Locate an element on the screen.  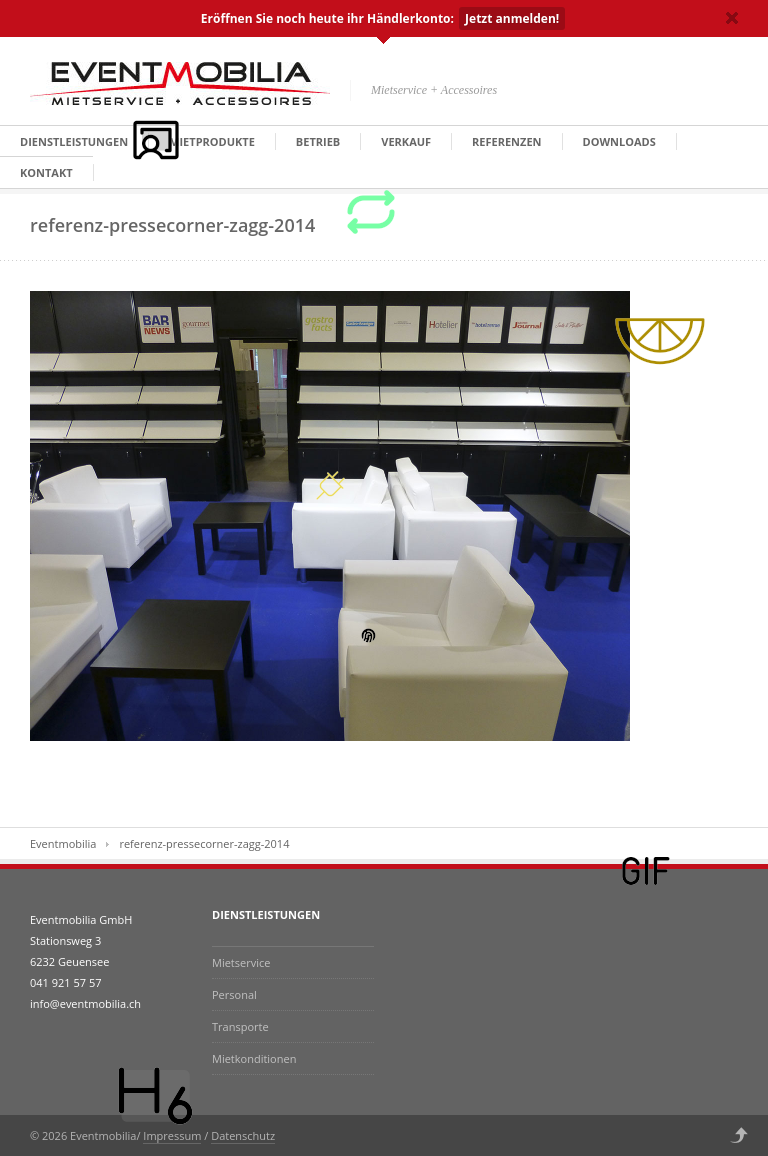
enable repeat or loop playback is located at coordinates (371, 212).